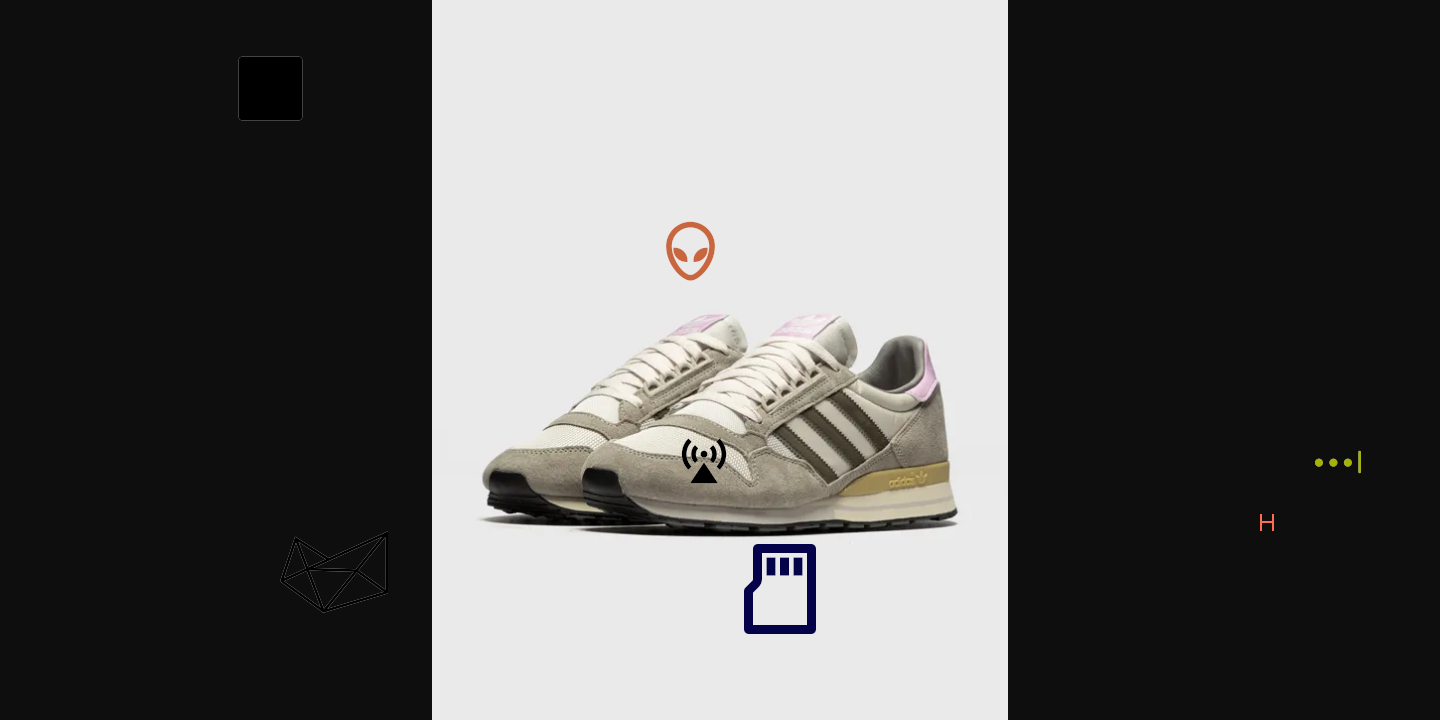  Describe the element at coordinates (270, 88) in the screenshot. I see `stop media playback` at that location.